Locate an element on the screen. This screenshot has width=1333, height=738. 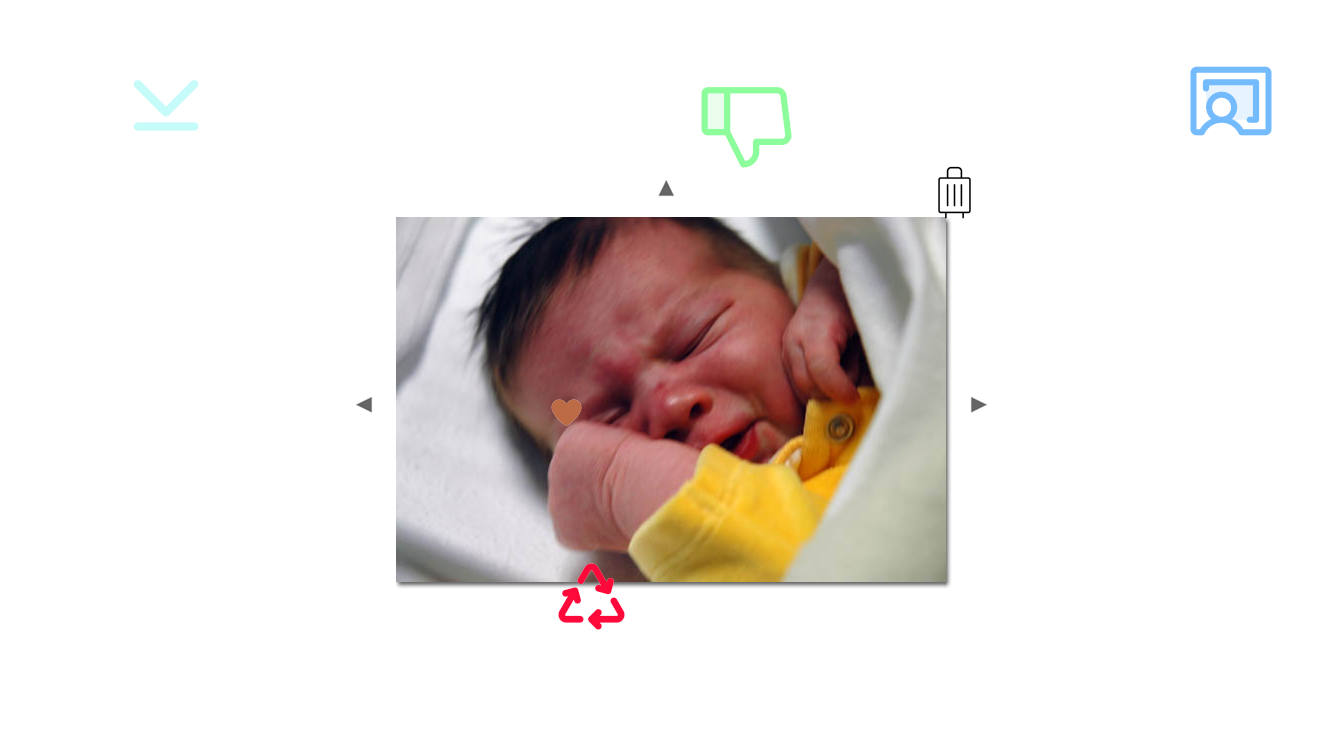
add to favorites is located at coordinates (566, 412).